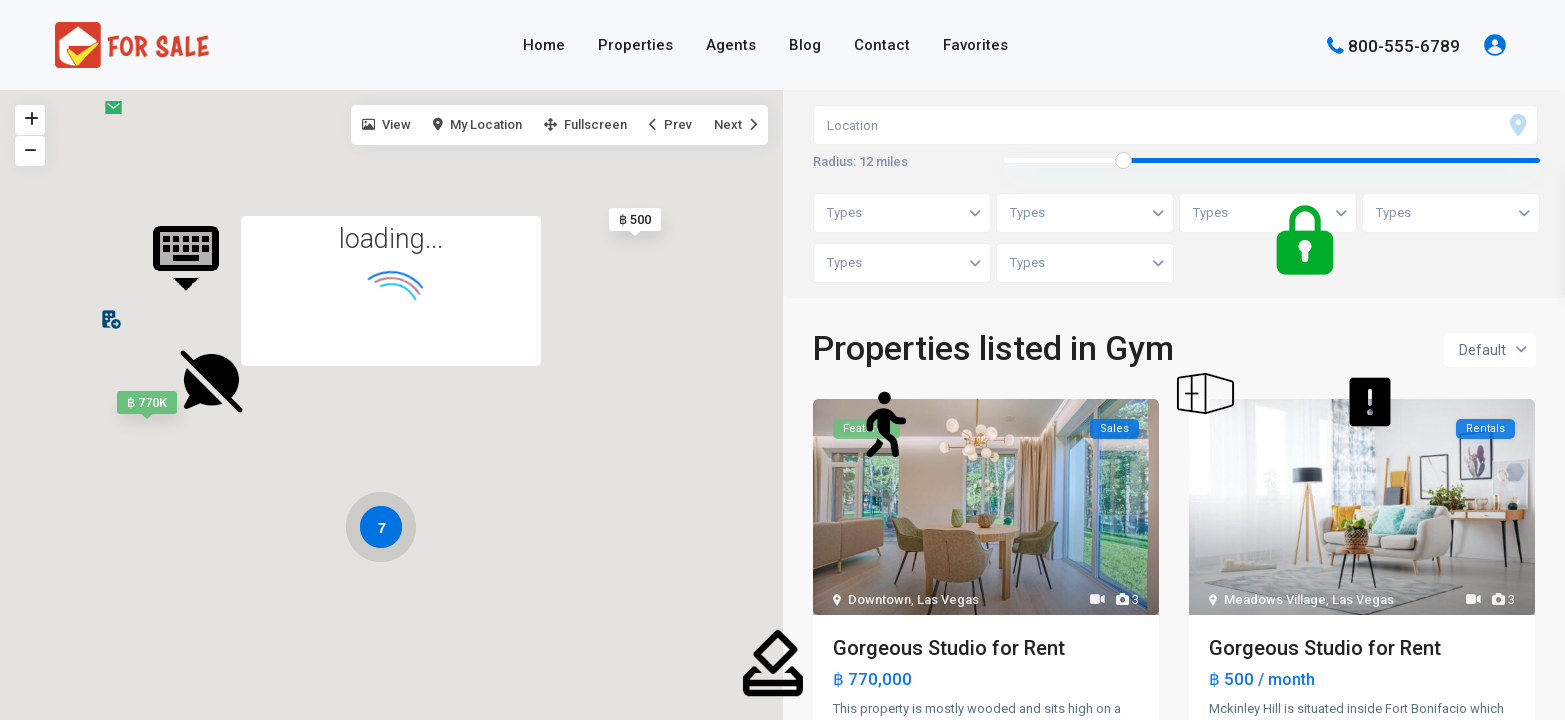 The image size is (1565, 720). I want to click on hide the on-screen keyboard, so click(186, 255).